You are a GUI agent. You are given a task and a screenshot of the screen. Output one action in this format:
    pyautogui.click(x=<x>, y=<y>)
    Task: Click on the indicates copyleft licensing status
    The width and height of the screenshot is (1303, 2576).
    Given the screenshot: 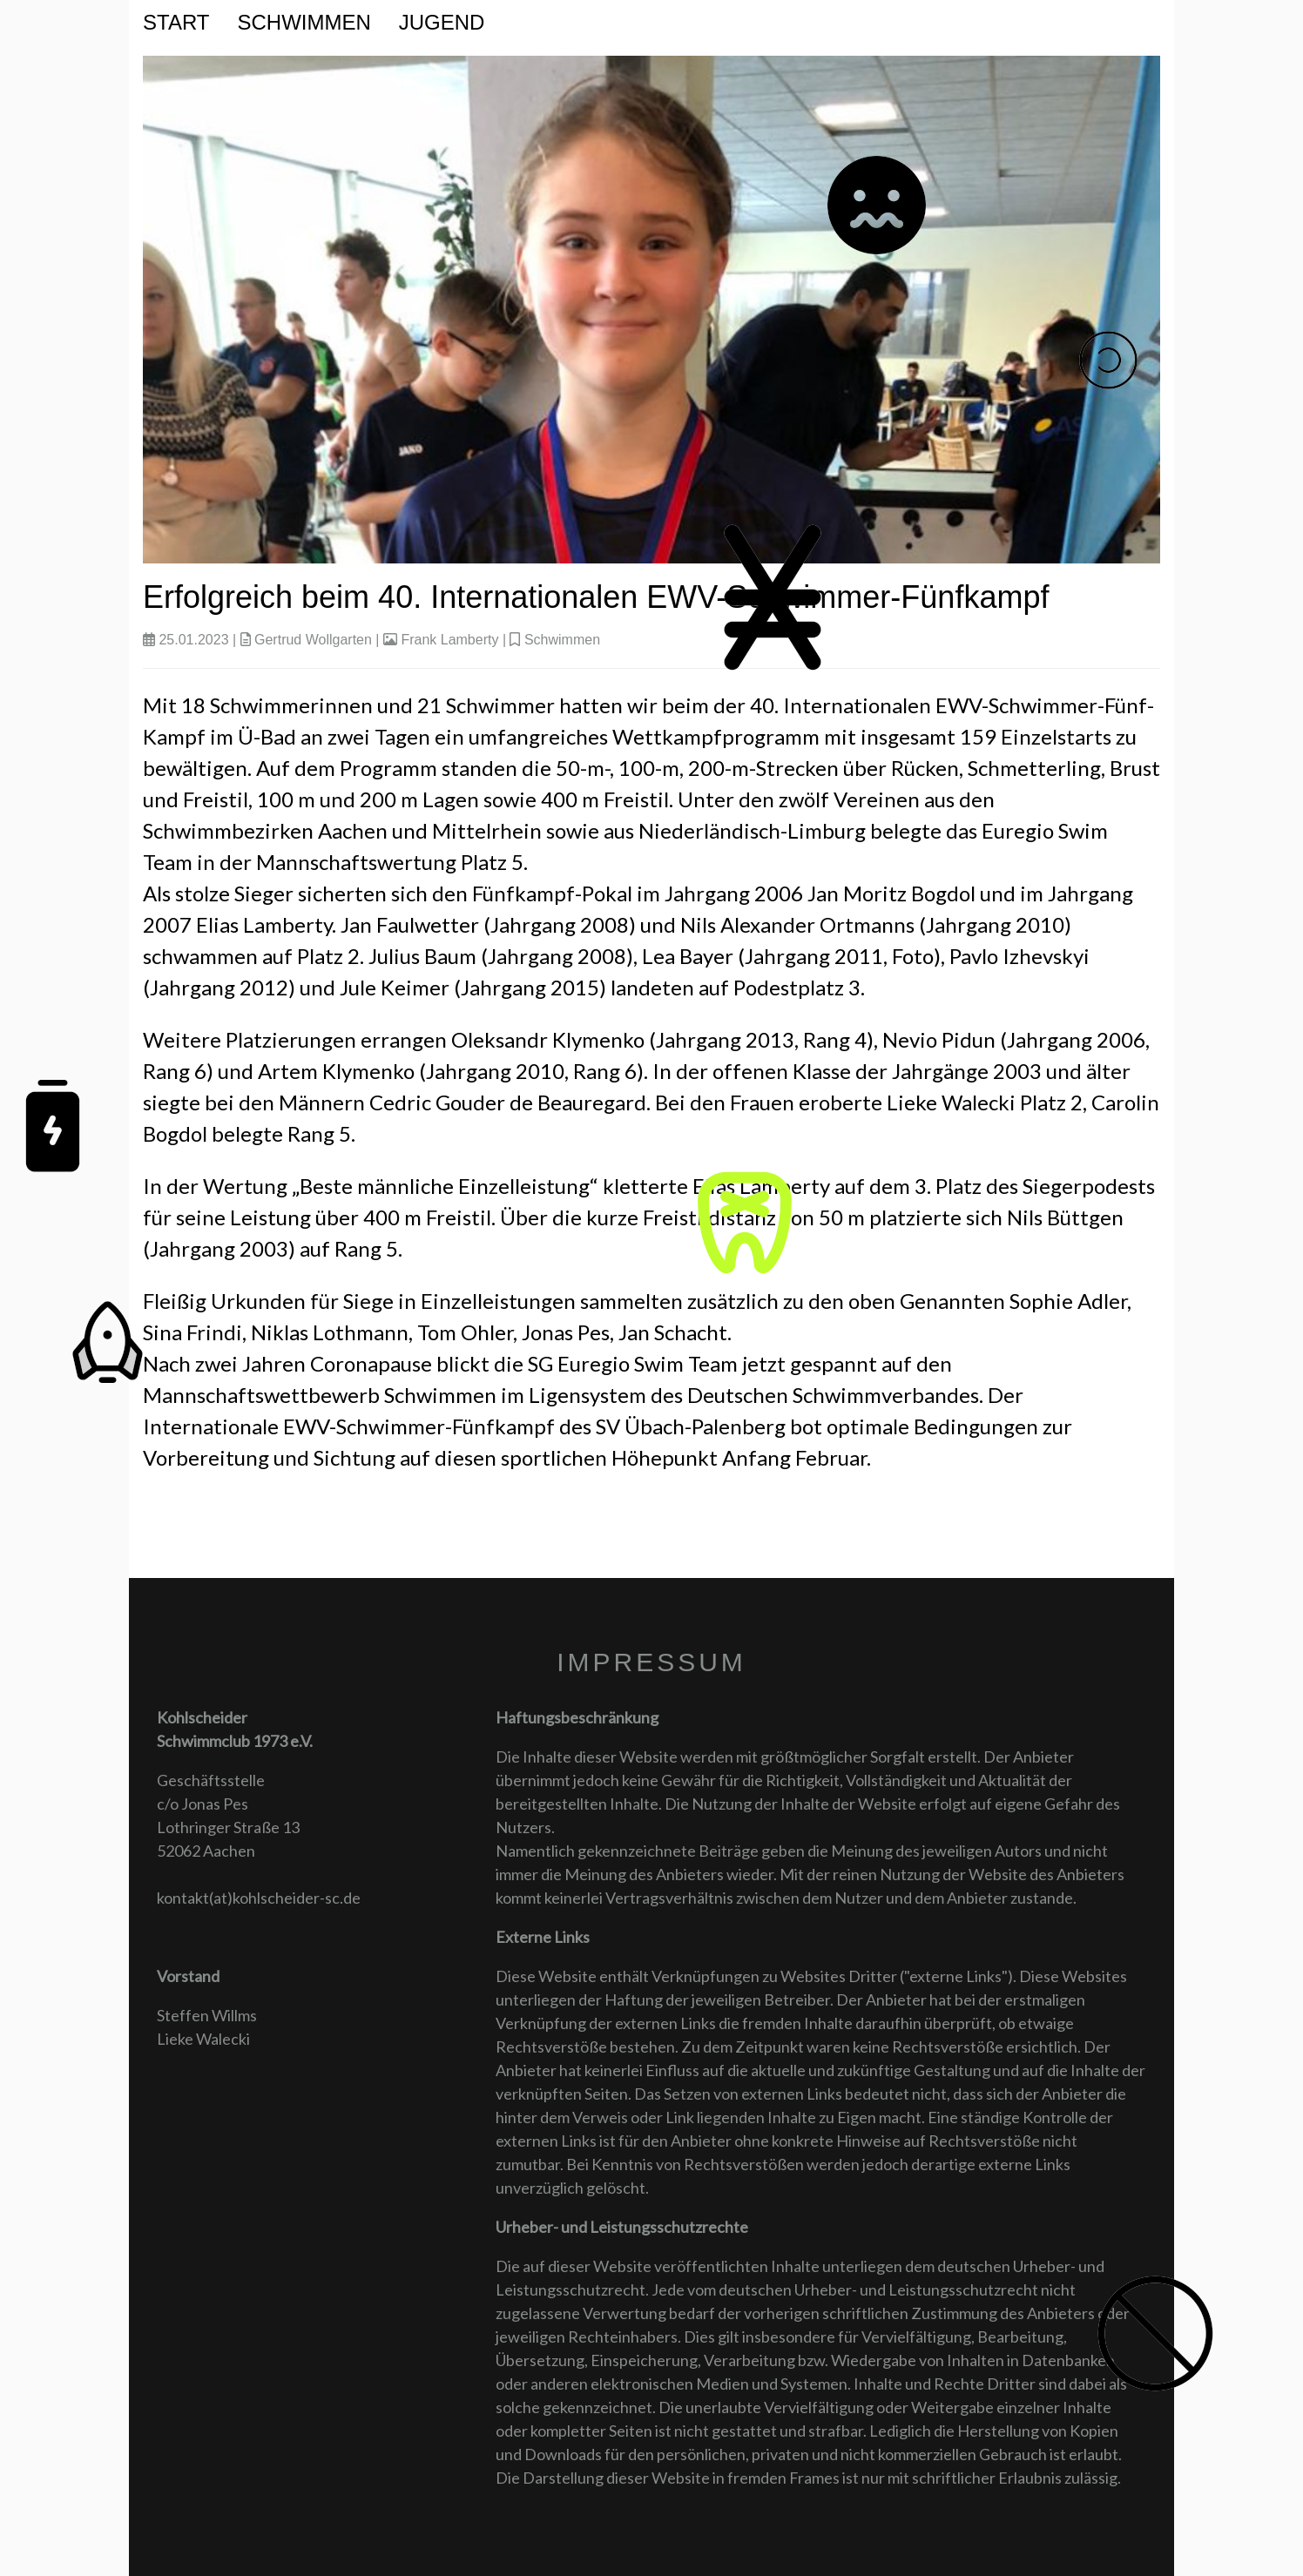 What is the action you would take?
    pyautogui.click(x=1108, y=360)
    